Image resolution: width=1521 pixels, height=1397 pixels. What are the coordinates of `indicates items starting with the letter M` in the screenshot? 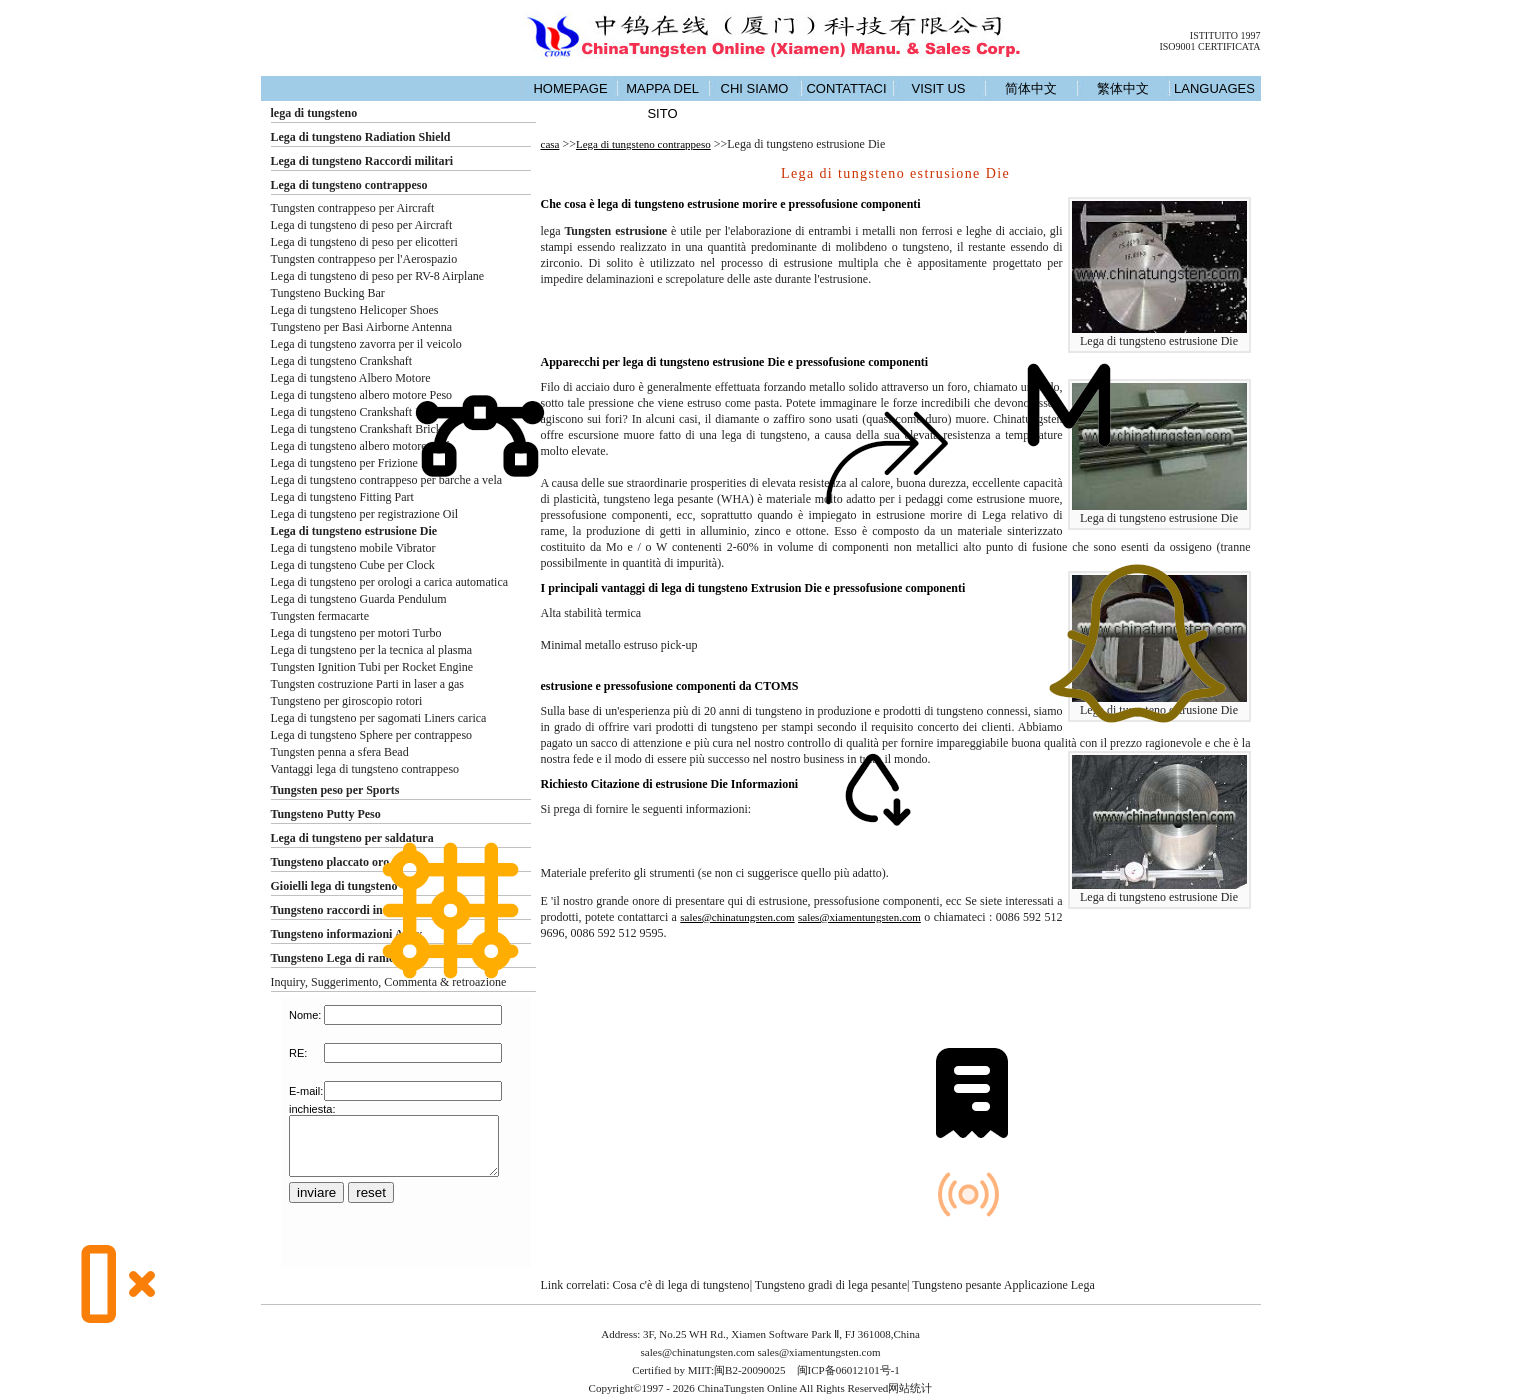 It's located at (1069, 405).